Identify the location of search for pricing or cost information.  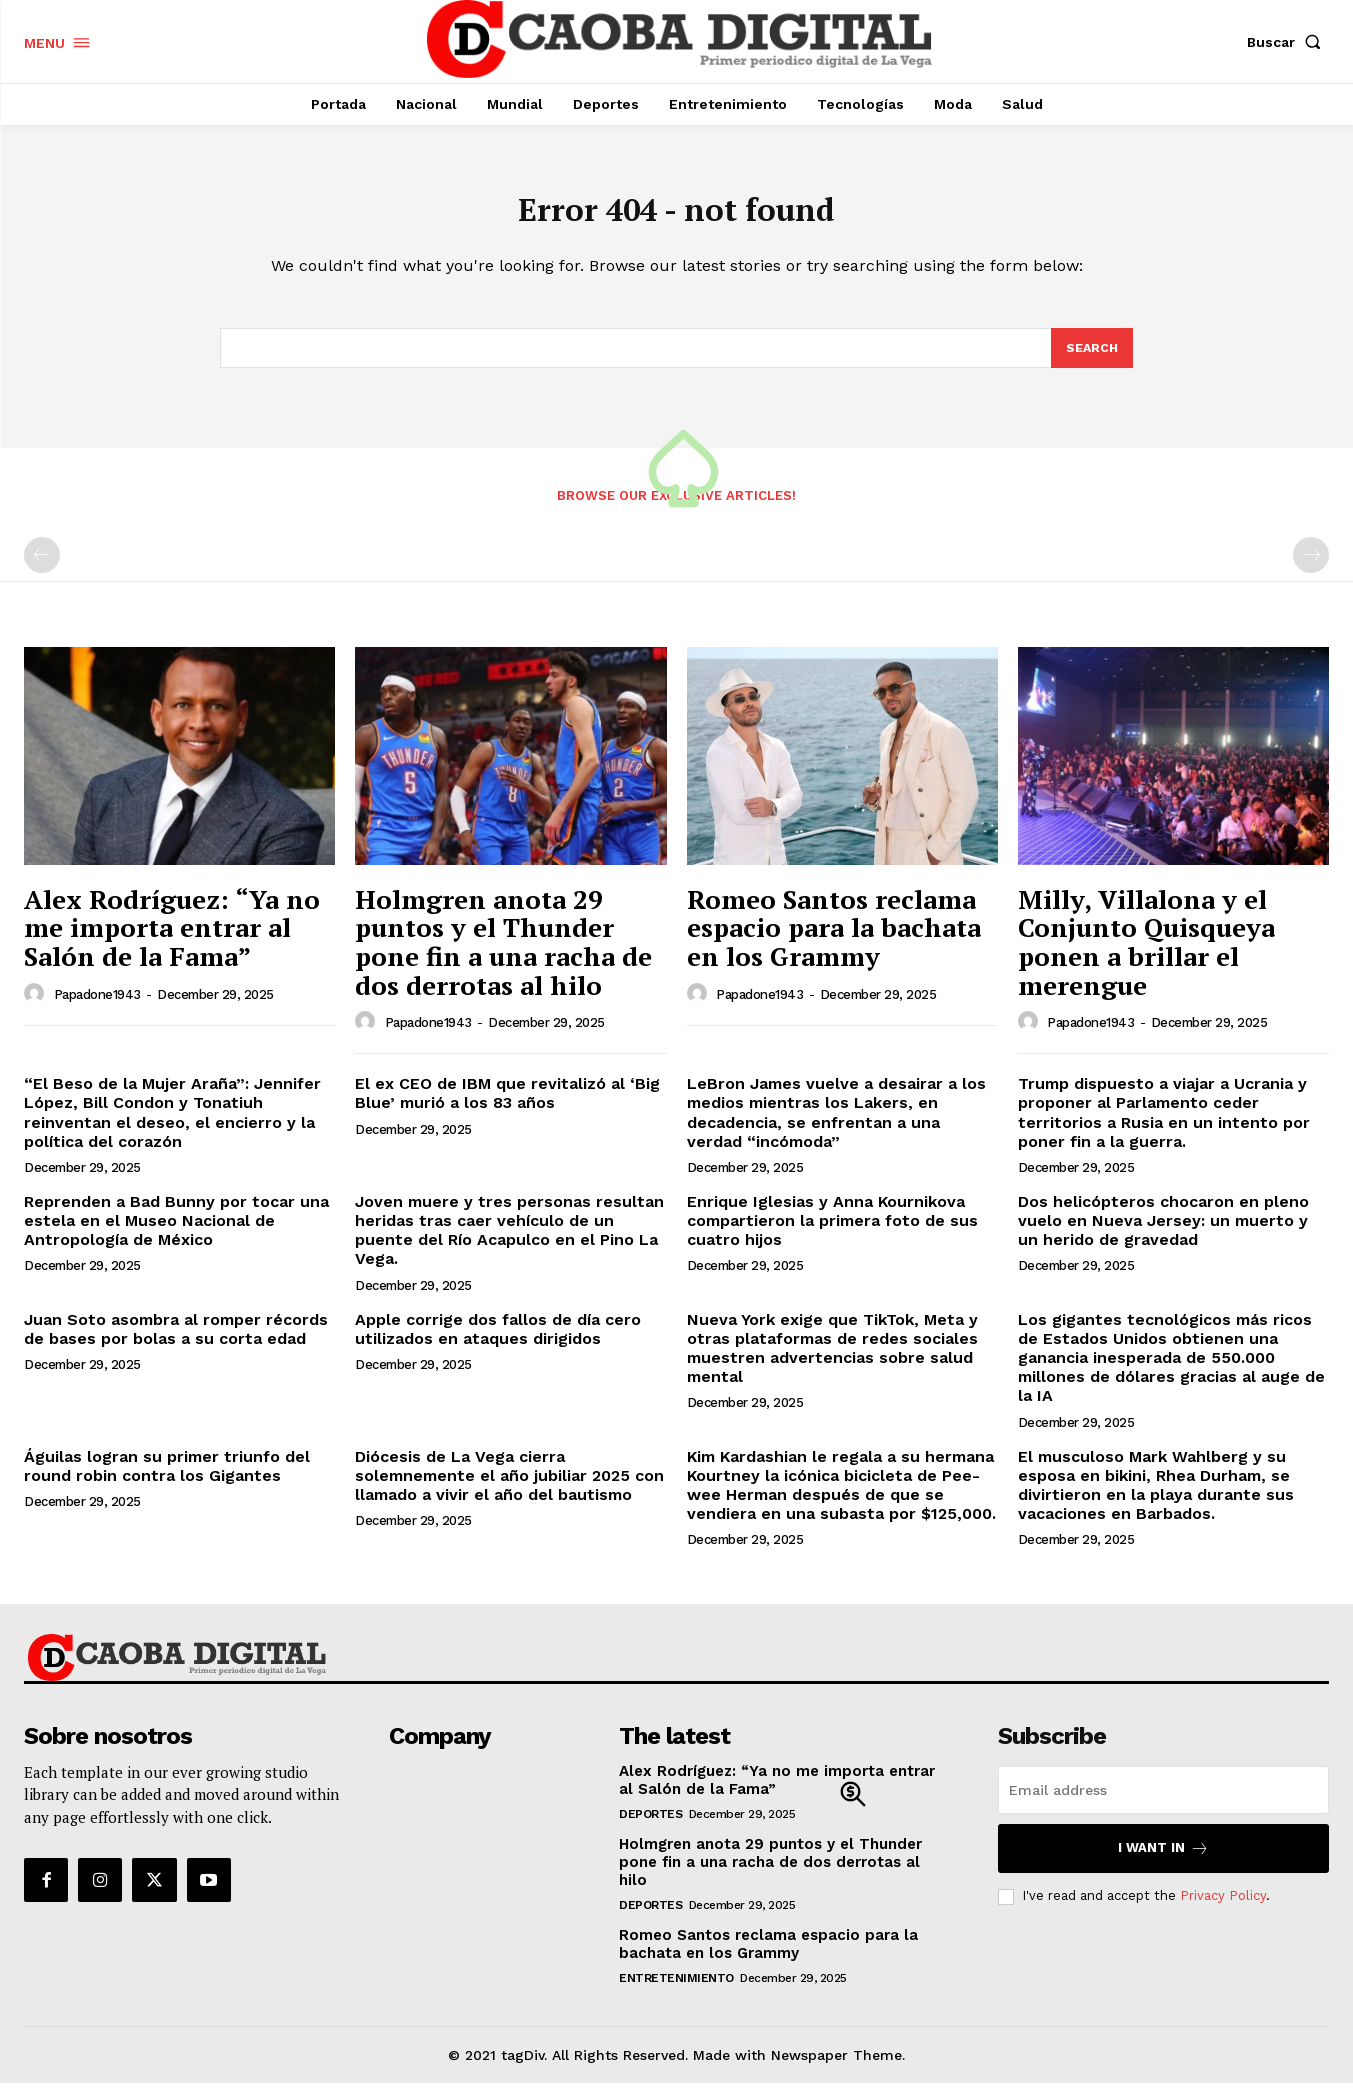
(853, 1794).